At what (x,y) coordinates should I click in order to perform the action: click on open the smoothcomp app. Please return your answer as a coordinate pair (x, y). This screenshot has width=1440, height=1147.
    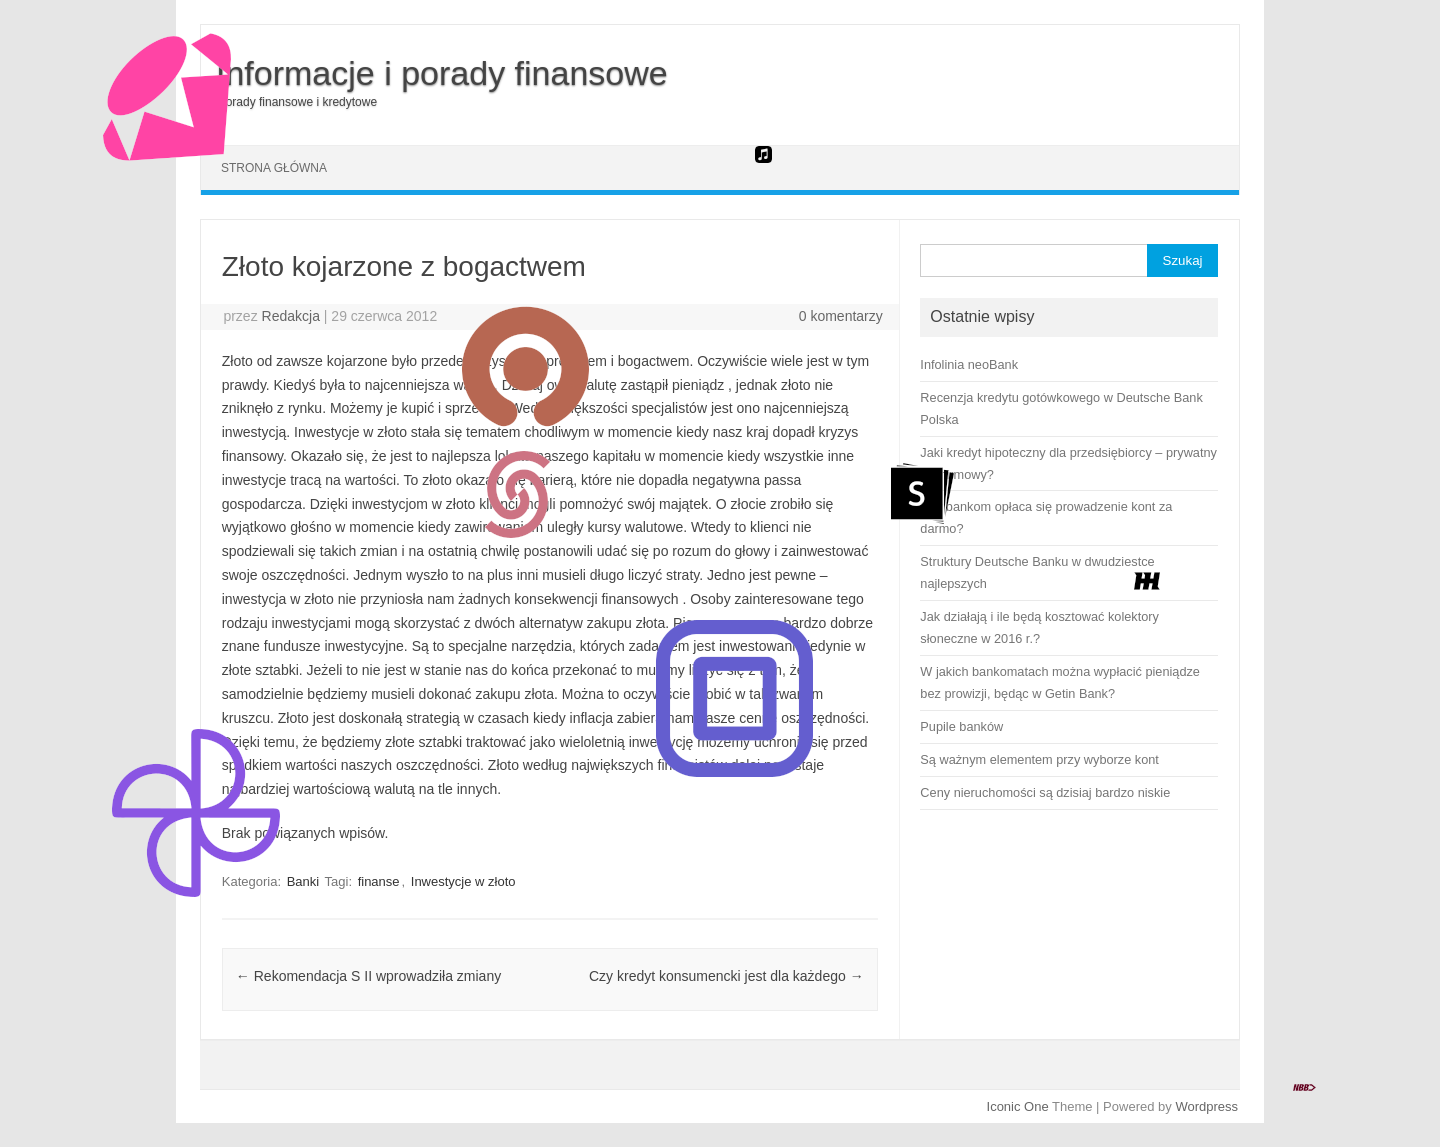
    Looking at the image, I should click on (734, 698).